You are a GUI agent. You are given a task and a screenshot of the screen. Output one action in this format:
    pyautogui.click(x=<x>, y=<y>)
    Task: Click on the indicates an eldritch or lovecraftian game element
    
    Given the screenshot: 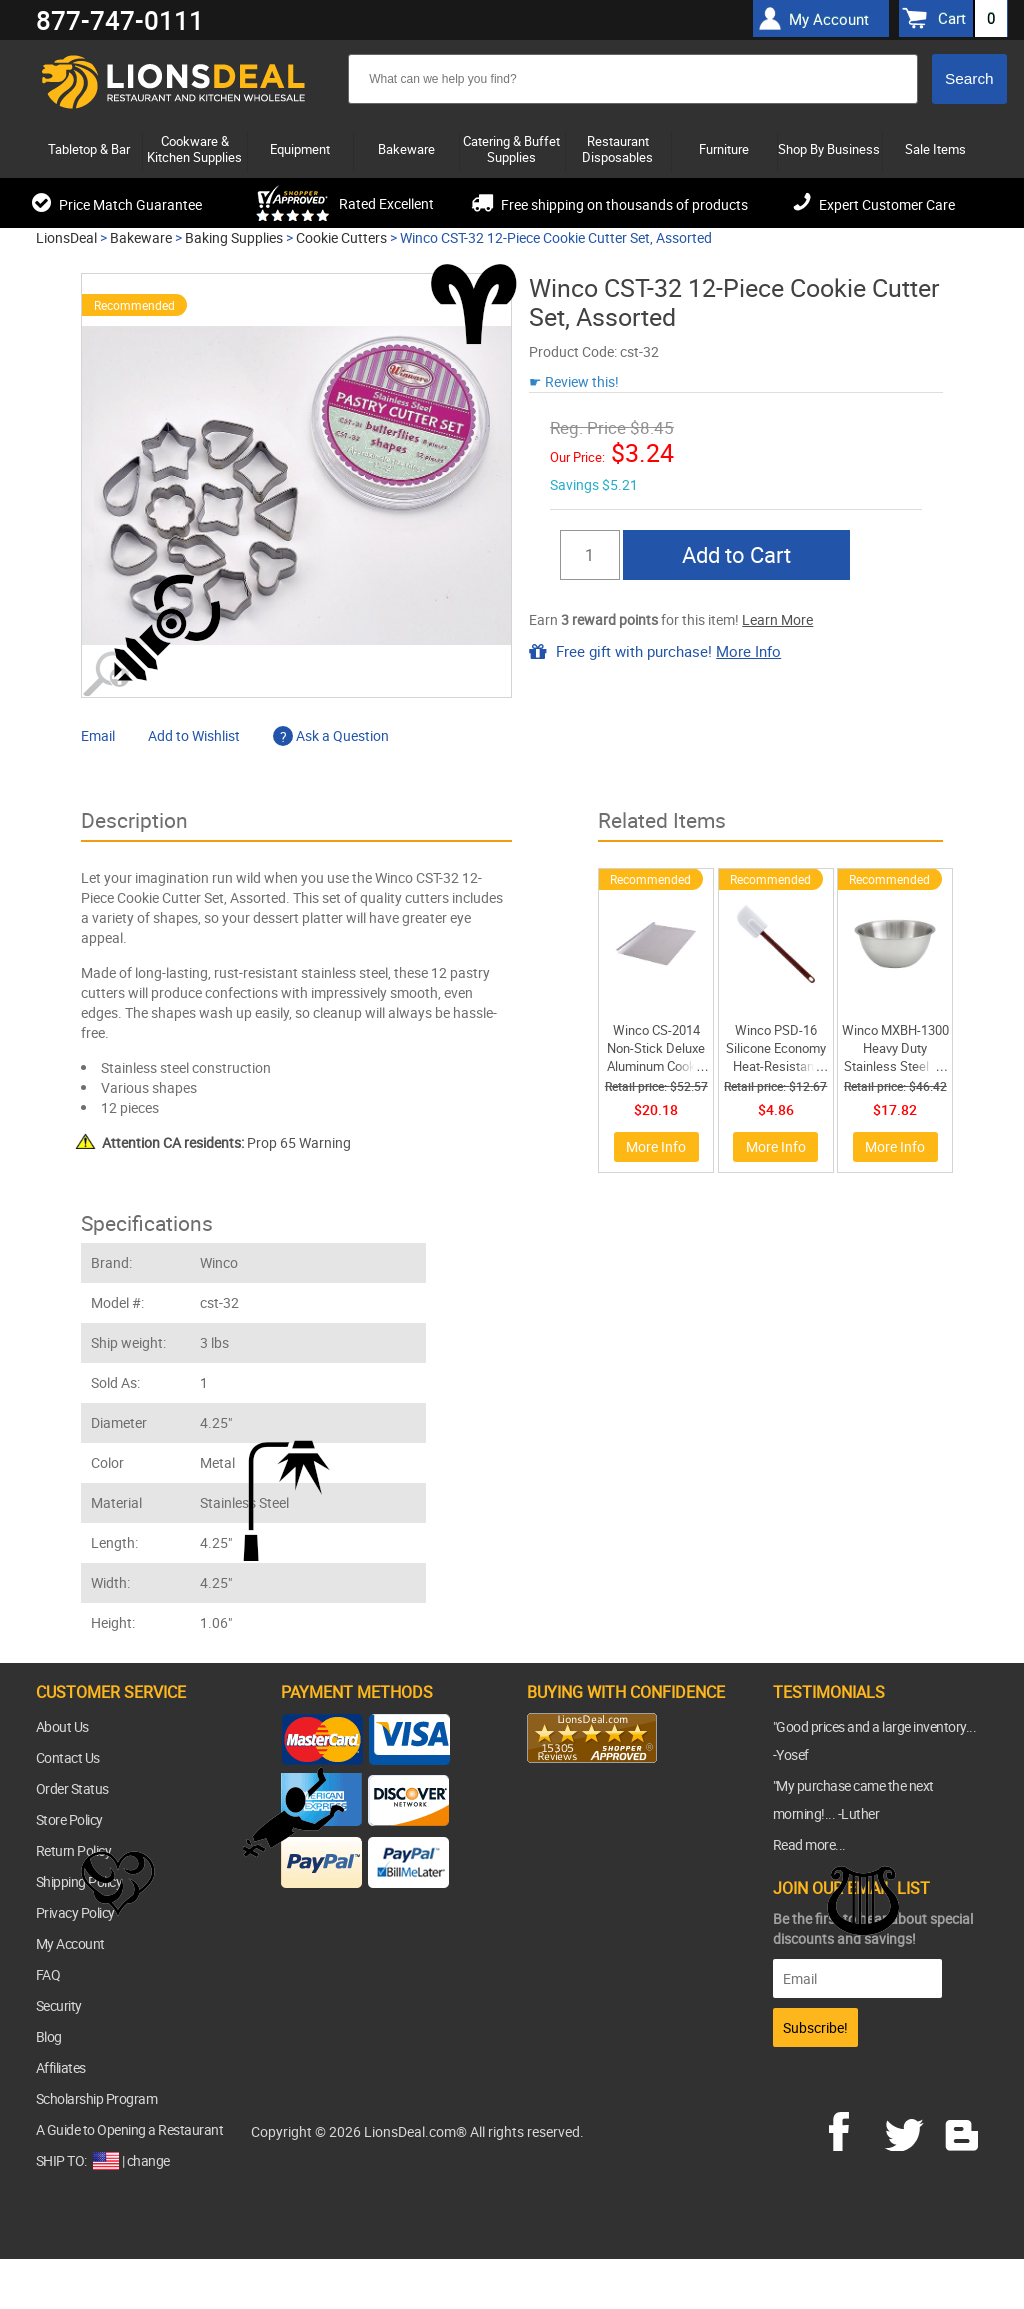 What is the action you would take?
    pyautogui.click(x=118, y=1882)
    